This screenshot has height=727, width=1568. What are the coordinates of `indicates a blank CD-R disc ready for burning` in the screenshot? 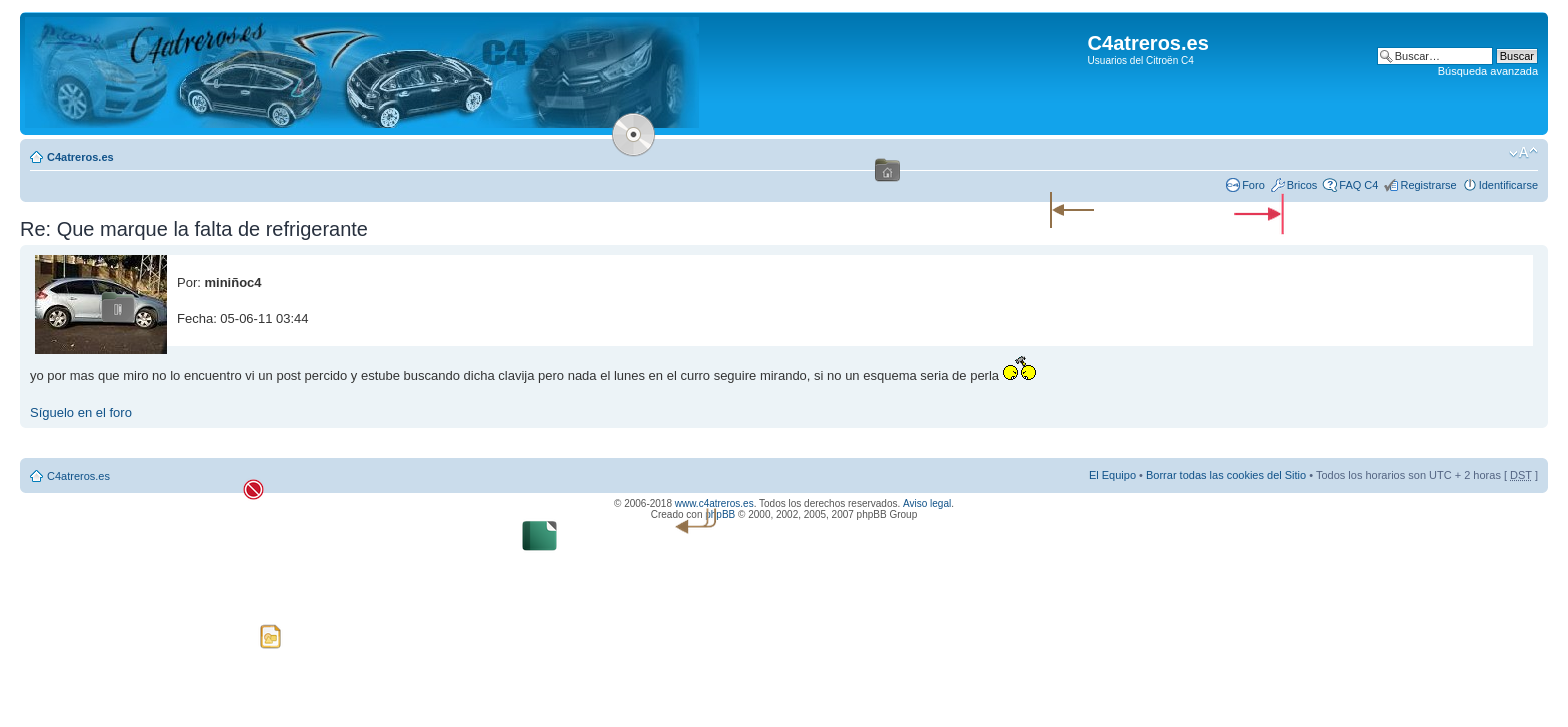 It's located at (633, 134).